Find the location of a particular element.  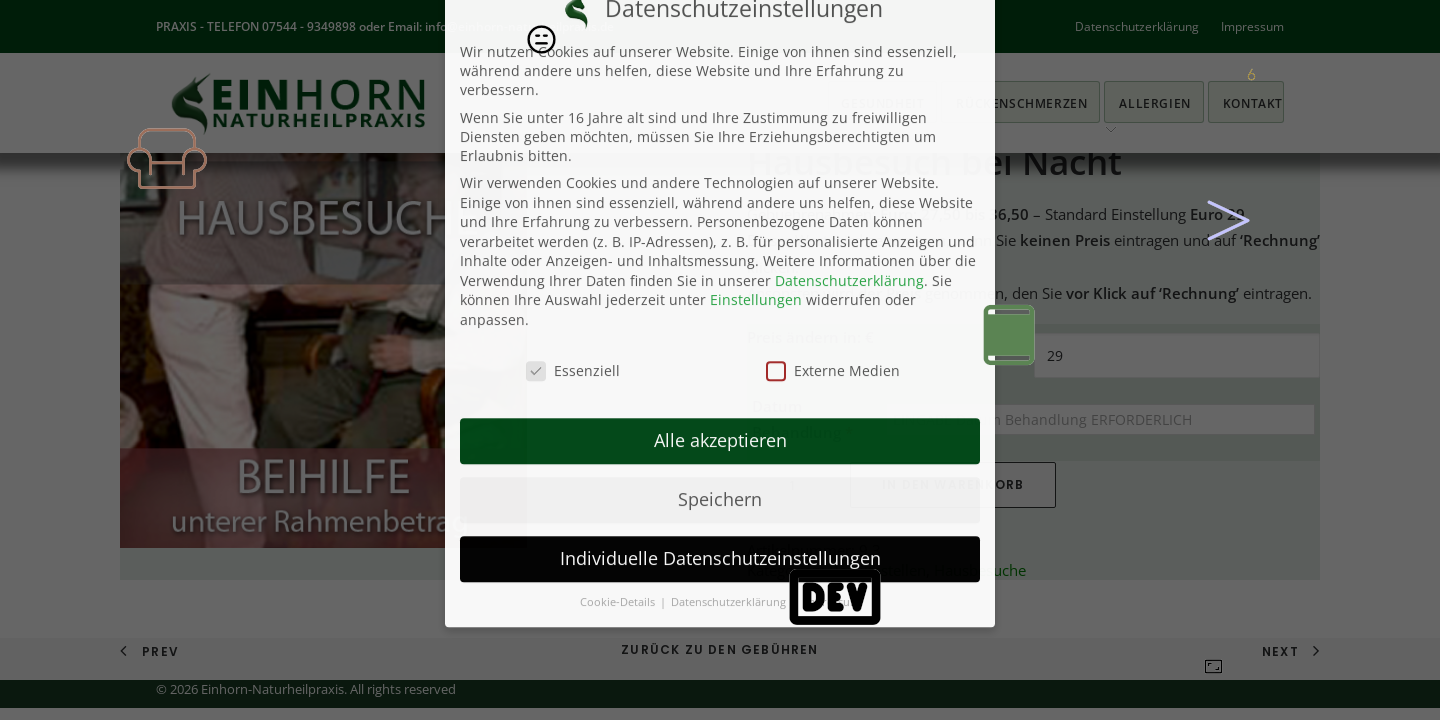

indicates the number six in a list or sequence is located at coordinates (1251, 74).